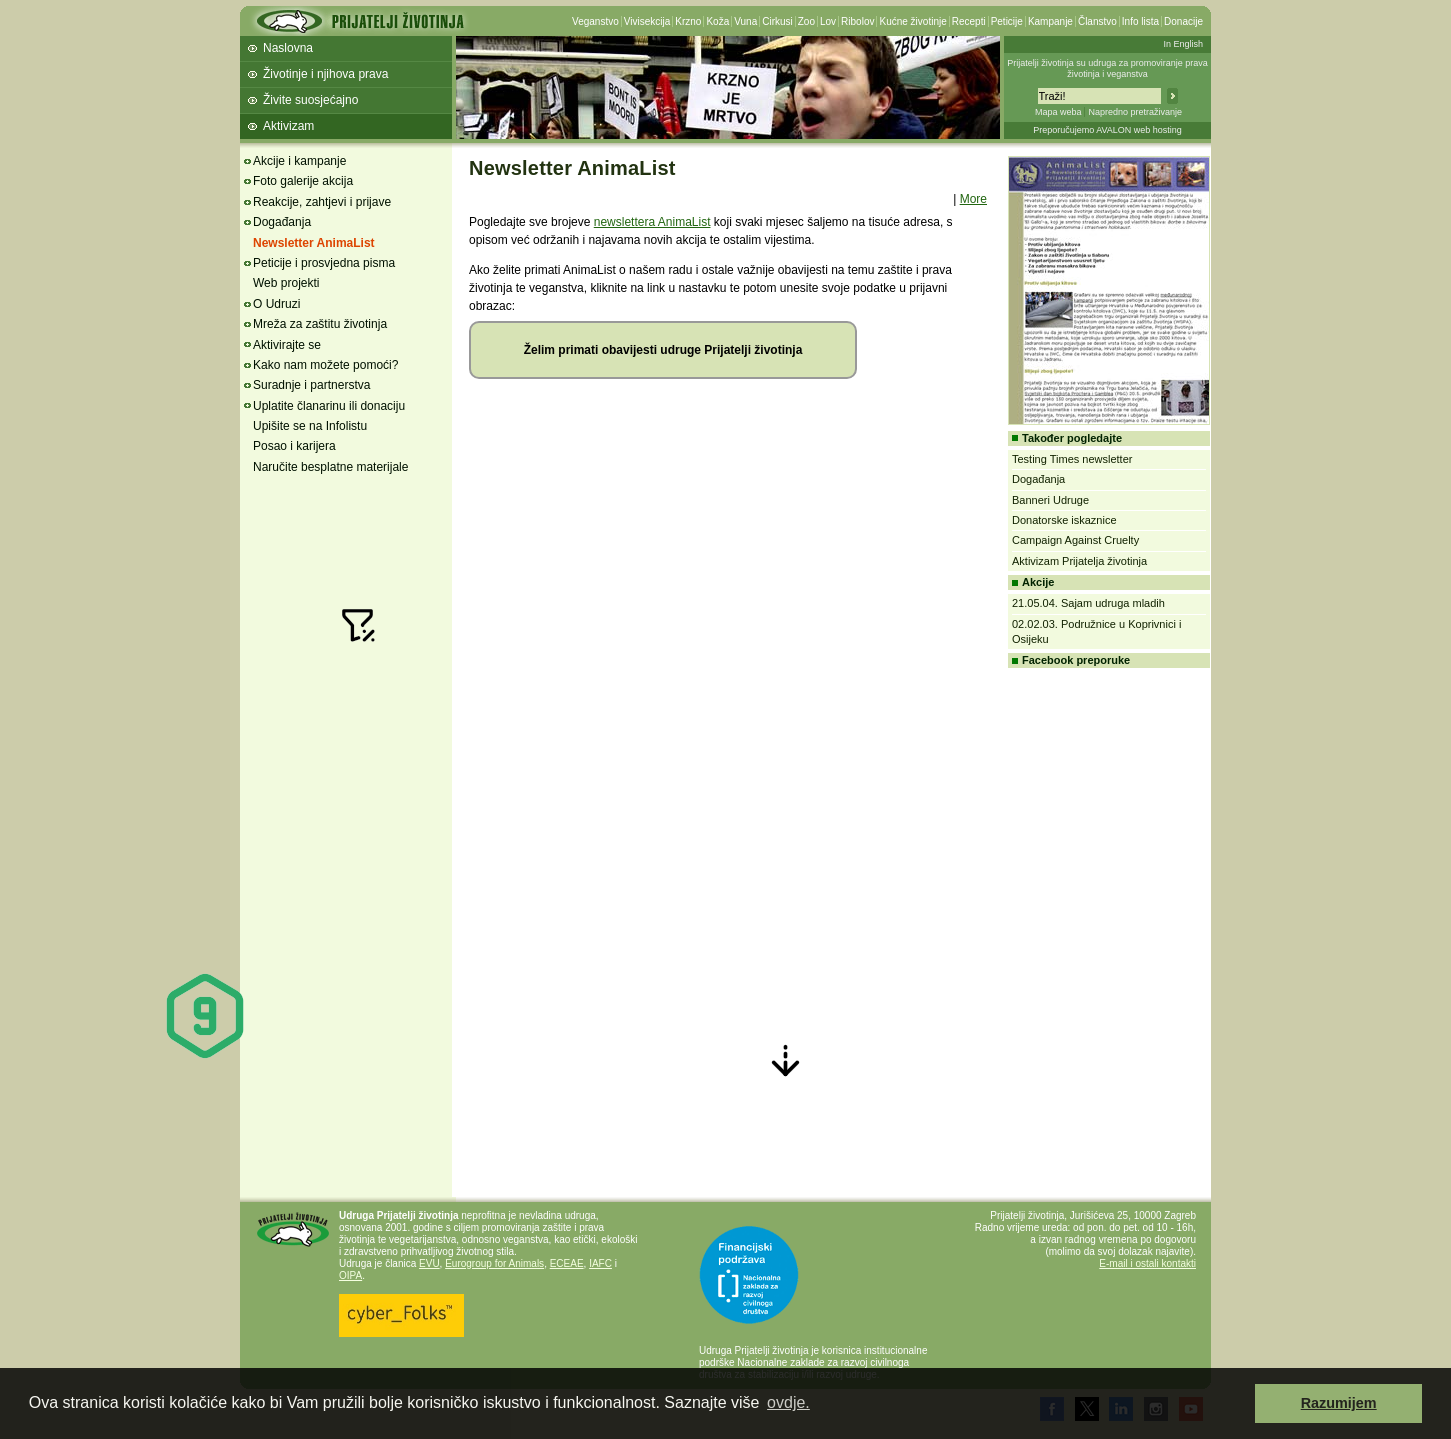 The image size is (1451, 1439). Describe the element at coordinates (357, 624) in the screenshot. I see `filter results by discounted items` at that location.